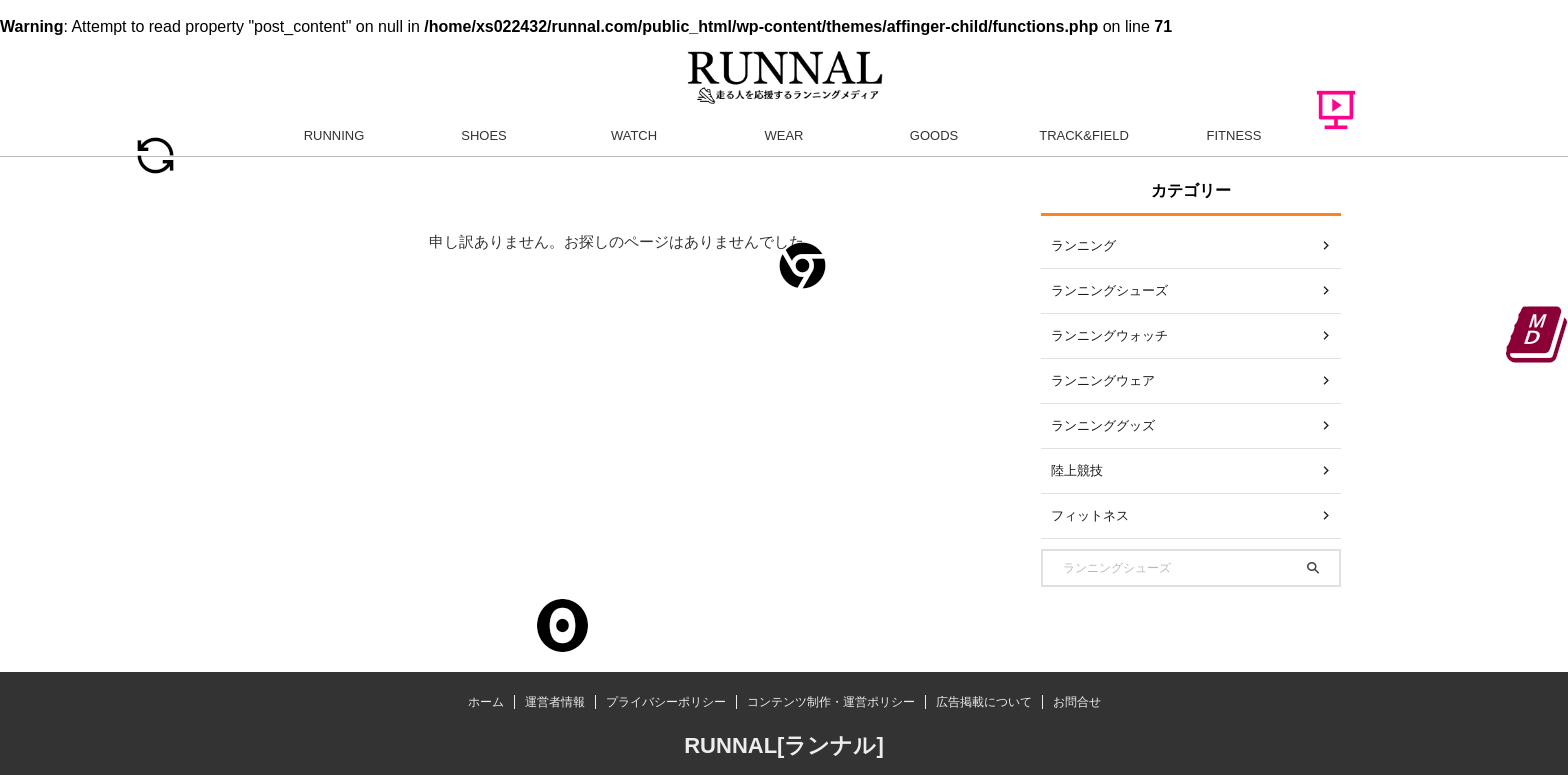  What do you see at coordinates (1336, 110) in the screenshot?
I see `start a presentation slideshow` at bounding box center [1336, 110].